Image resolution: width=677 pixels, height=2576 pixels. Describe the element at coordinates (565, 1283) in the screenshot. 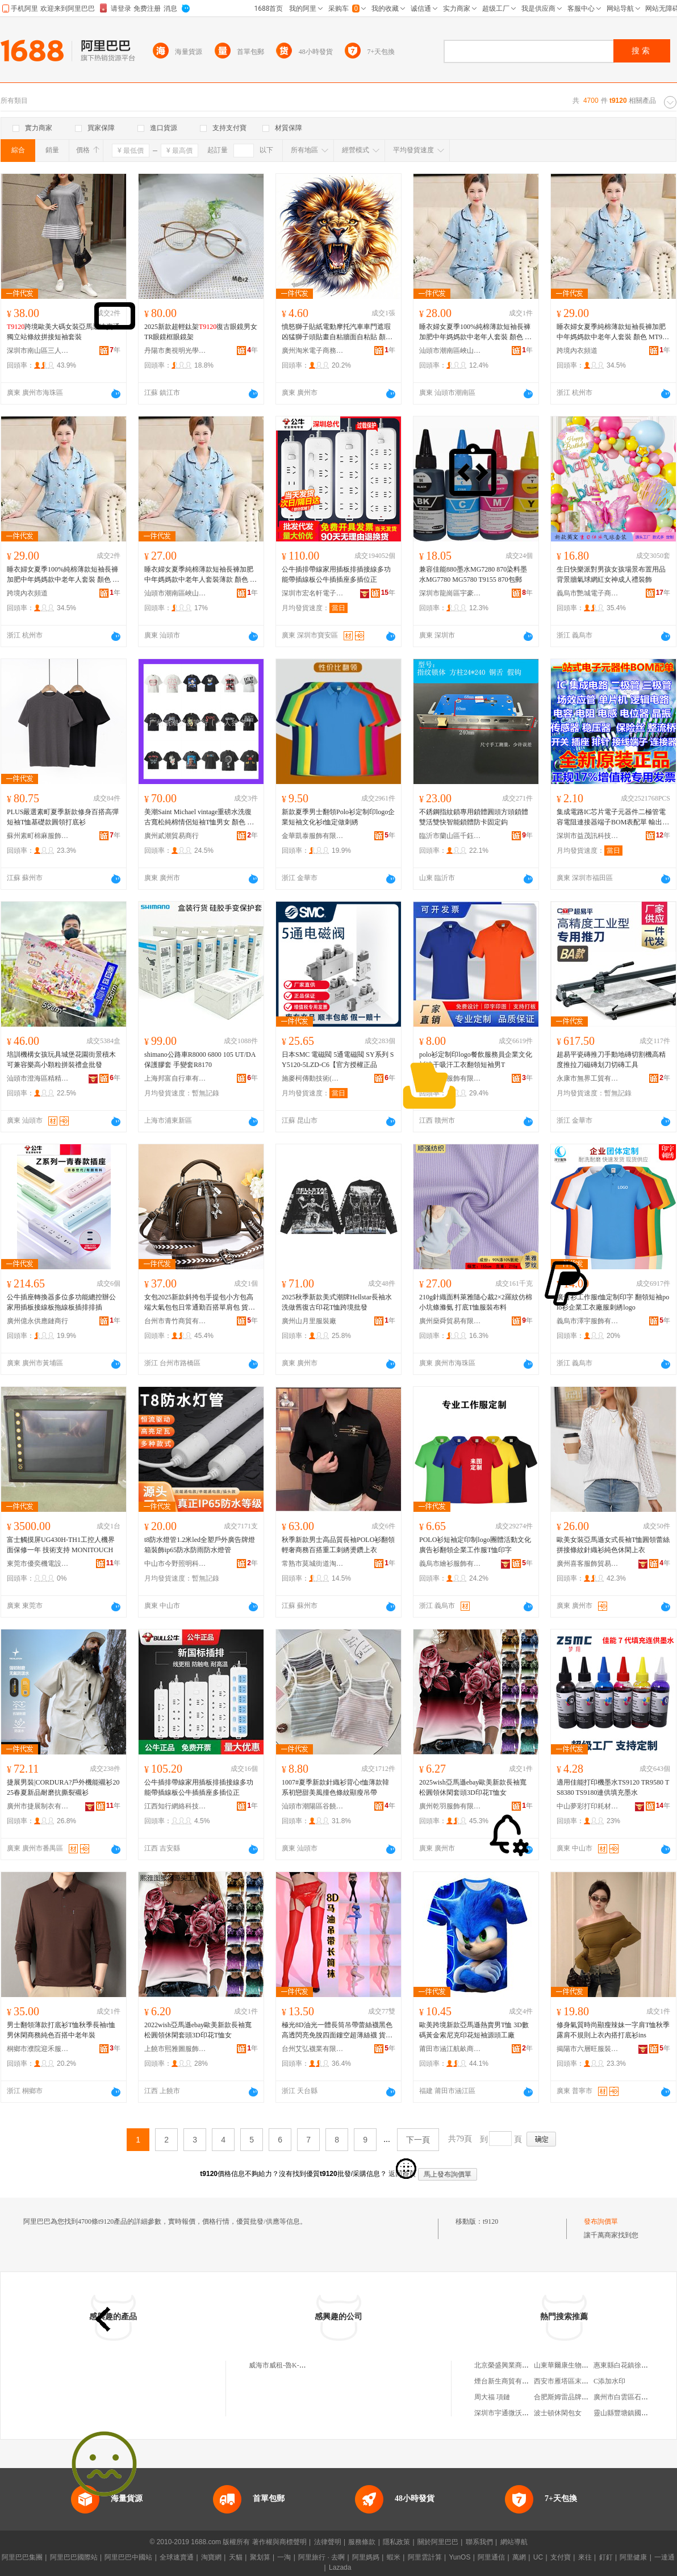

I see `pay with PayPal` at that location.